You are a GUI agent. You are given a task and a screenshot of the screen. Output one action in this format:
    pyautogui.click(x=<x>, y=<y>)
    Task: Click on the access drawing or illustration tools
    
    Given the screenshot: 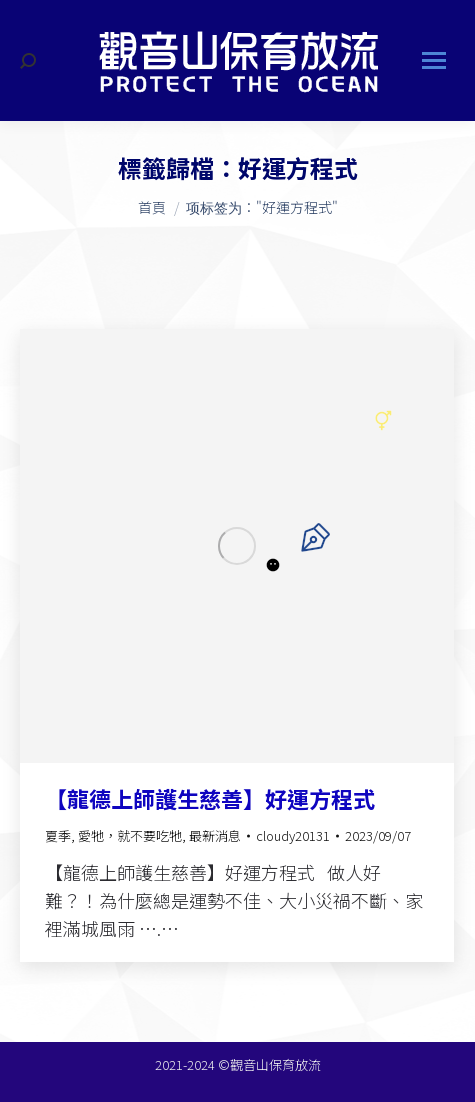 What is the action you would take?
    pyautogui.click(x=314, y=539)
    